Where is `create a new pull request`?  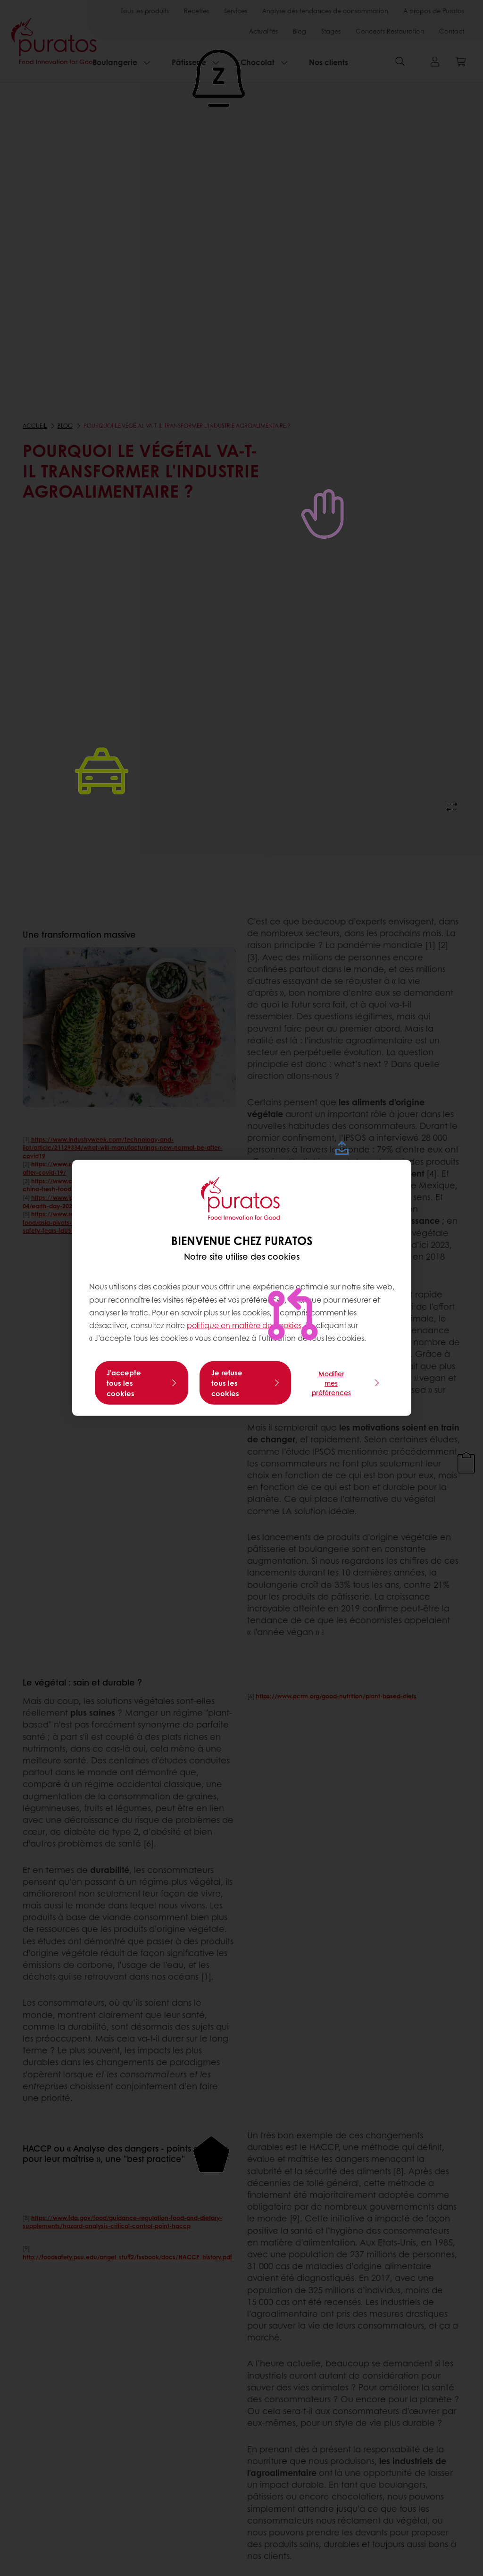
create a new pull request is located at coordinates (293, 1315).